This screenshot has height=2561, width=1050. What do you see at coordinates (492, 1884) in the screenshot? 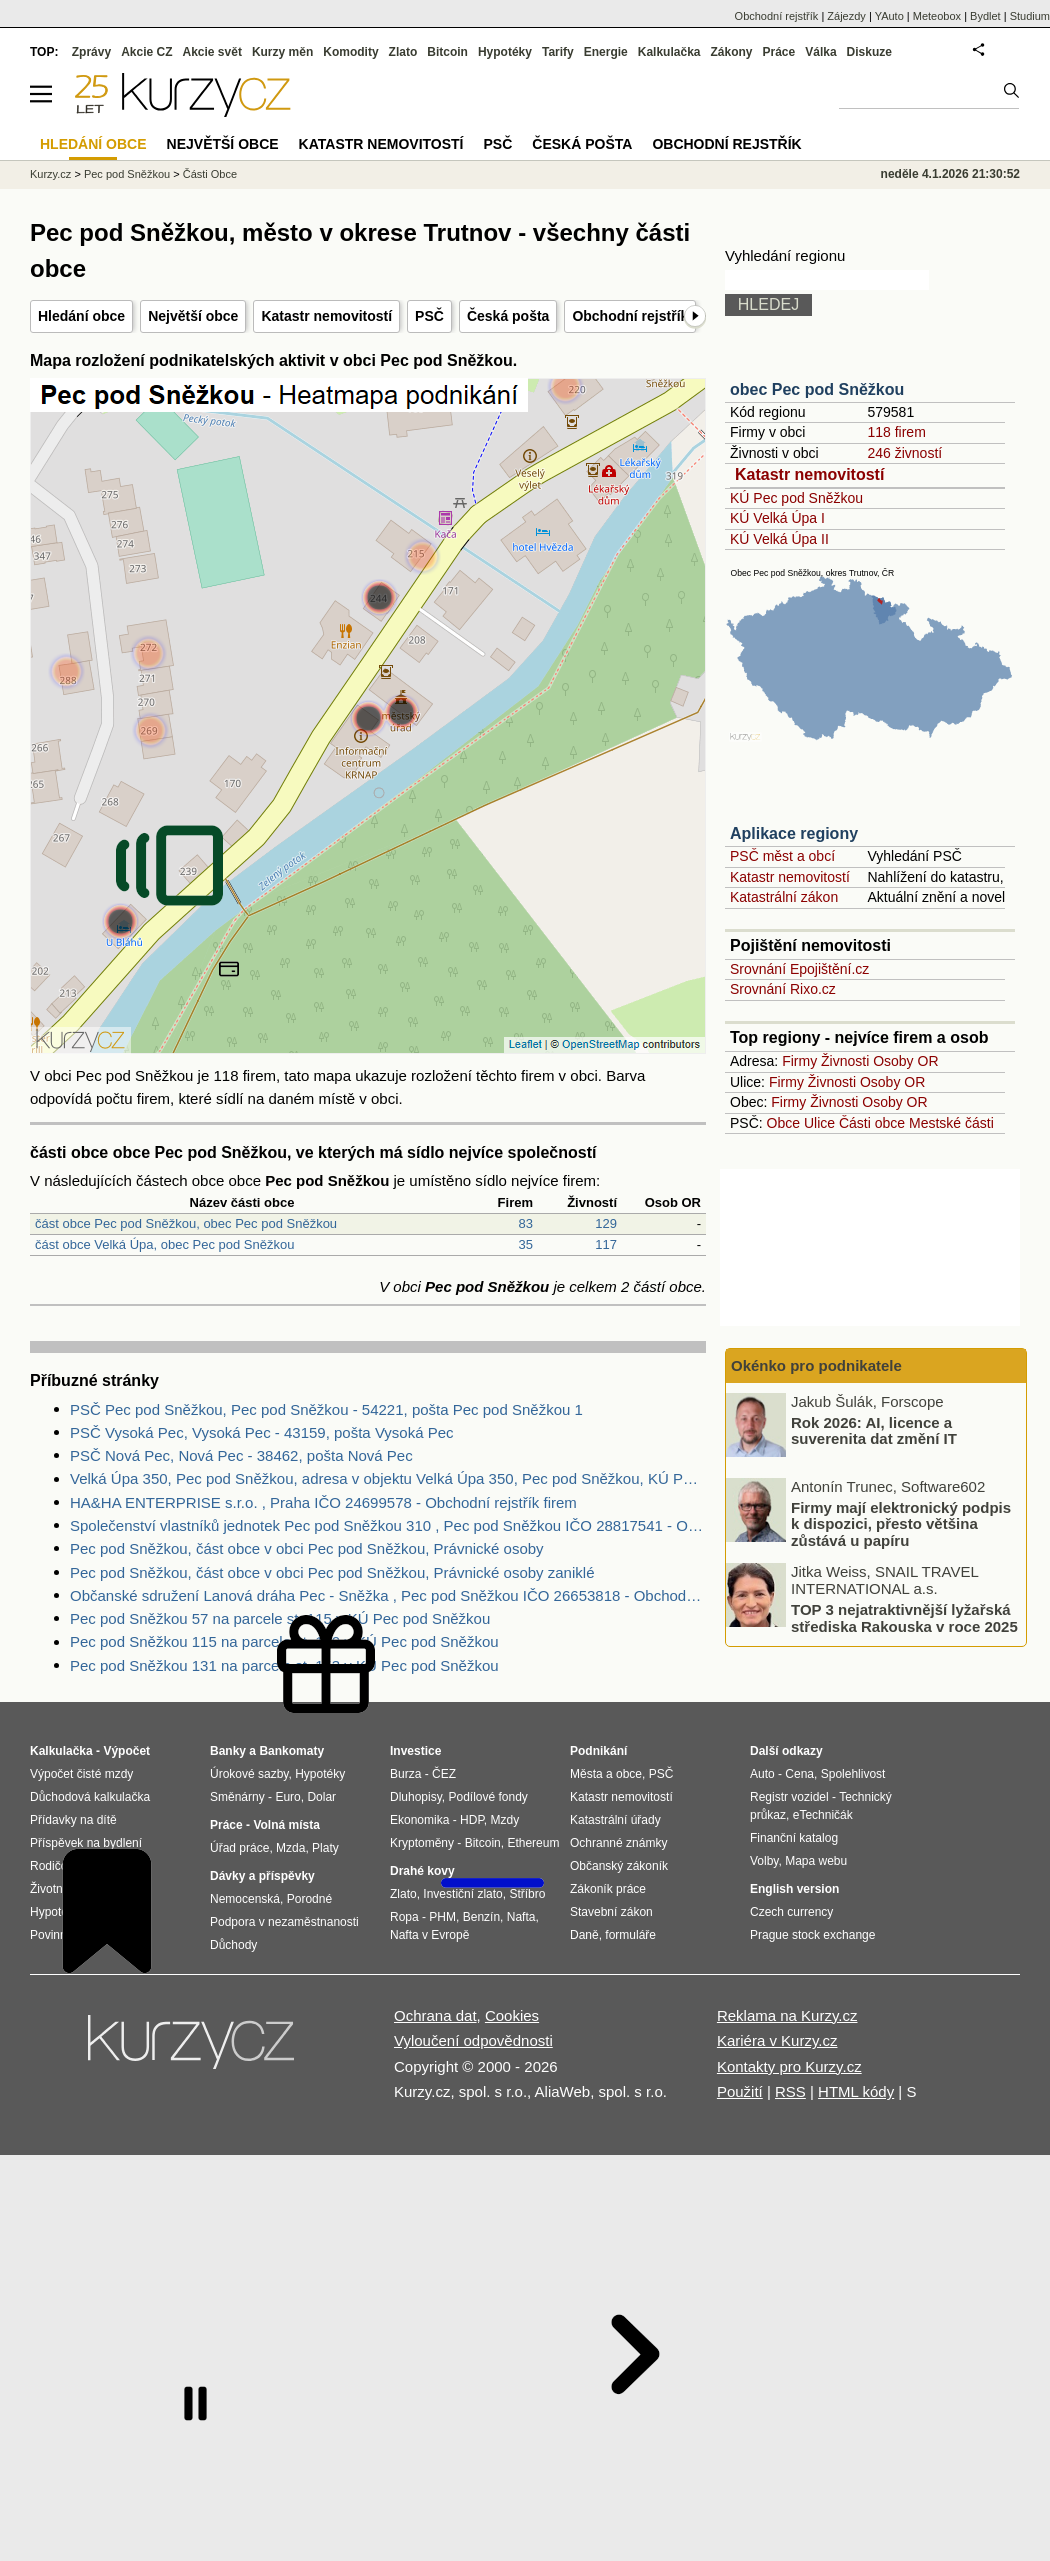
I see `insert a horizontal divider line` at bounding box center [492, 1884].